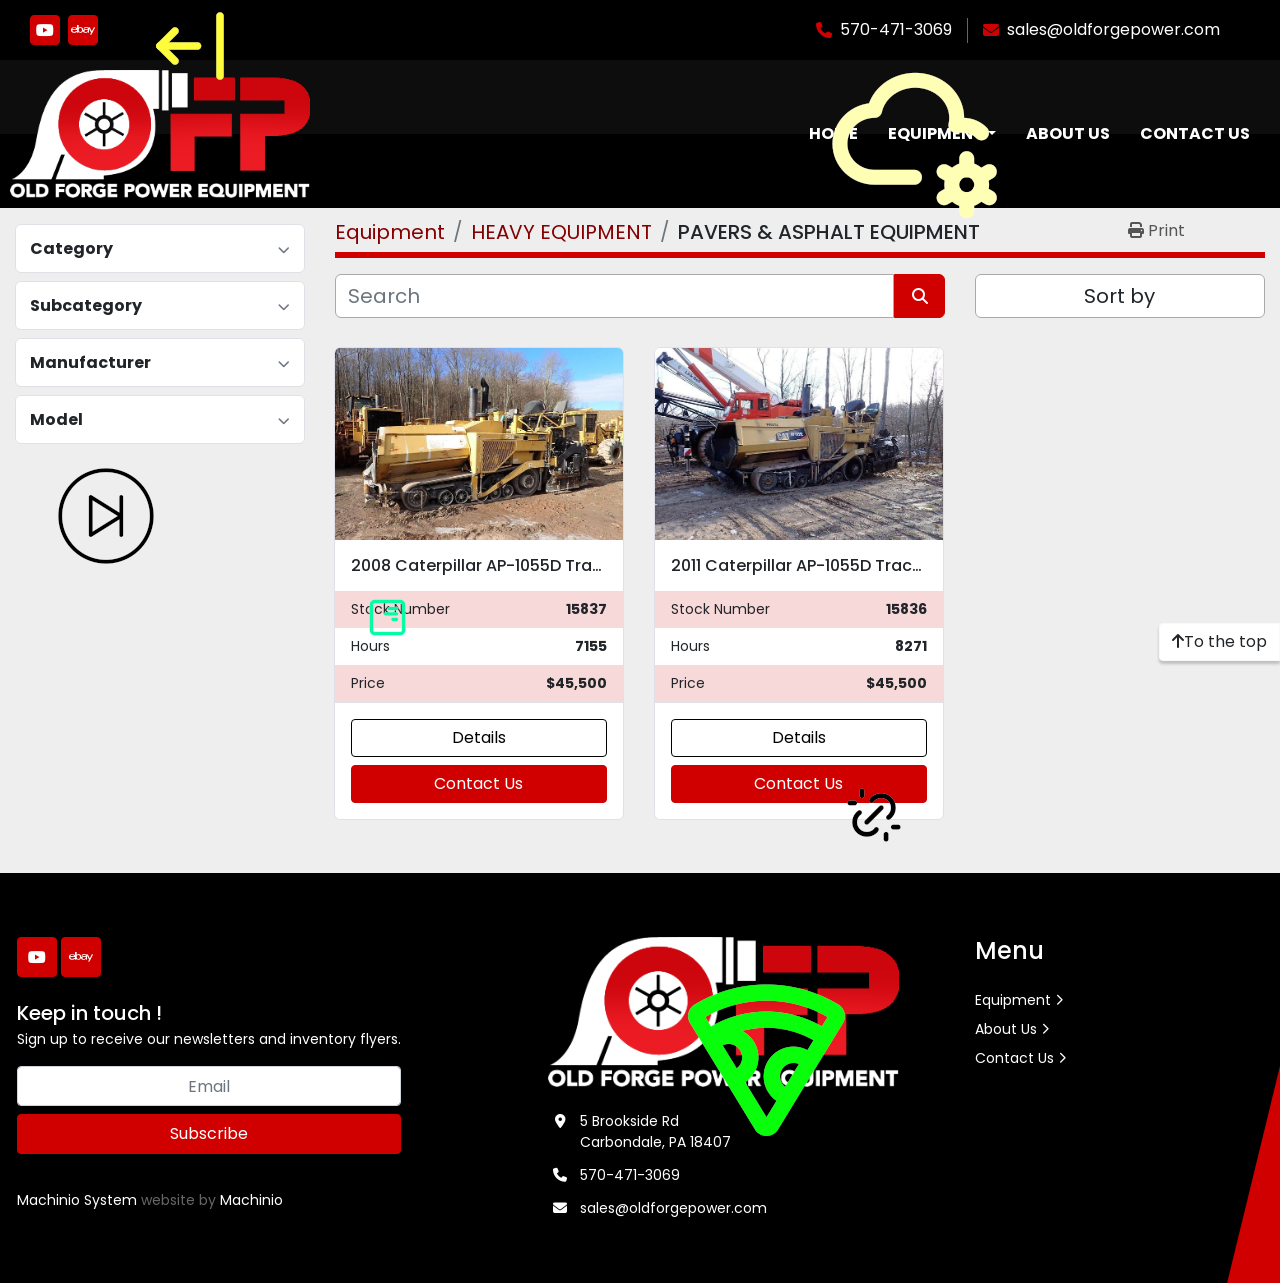 The width and height of the screenshot is (1280, 1283). I want to click on collapse sidebar or panel, so click(190, 46).